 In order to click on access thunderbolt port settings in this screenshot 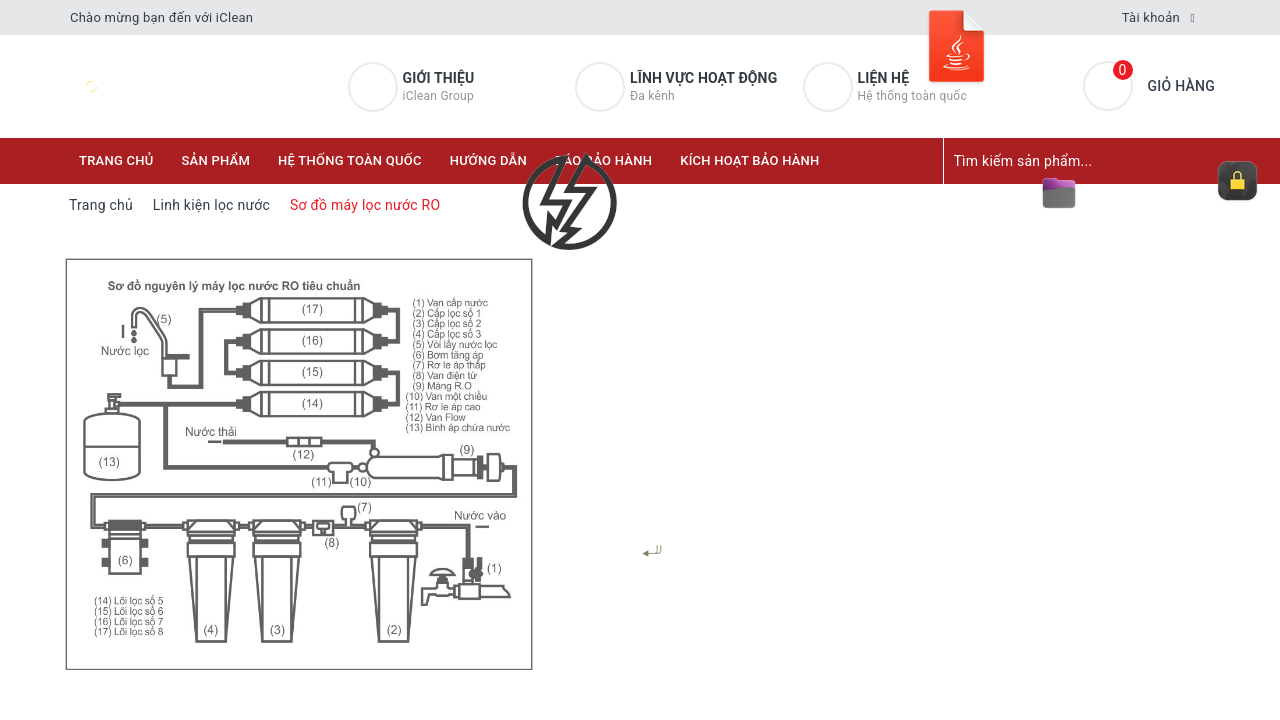, I will do `click(569, 202)`.